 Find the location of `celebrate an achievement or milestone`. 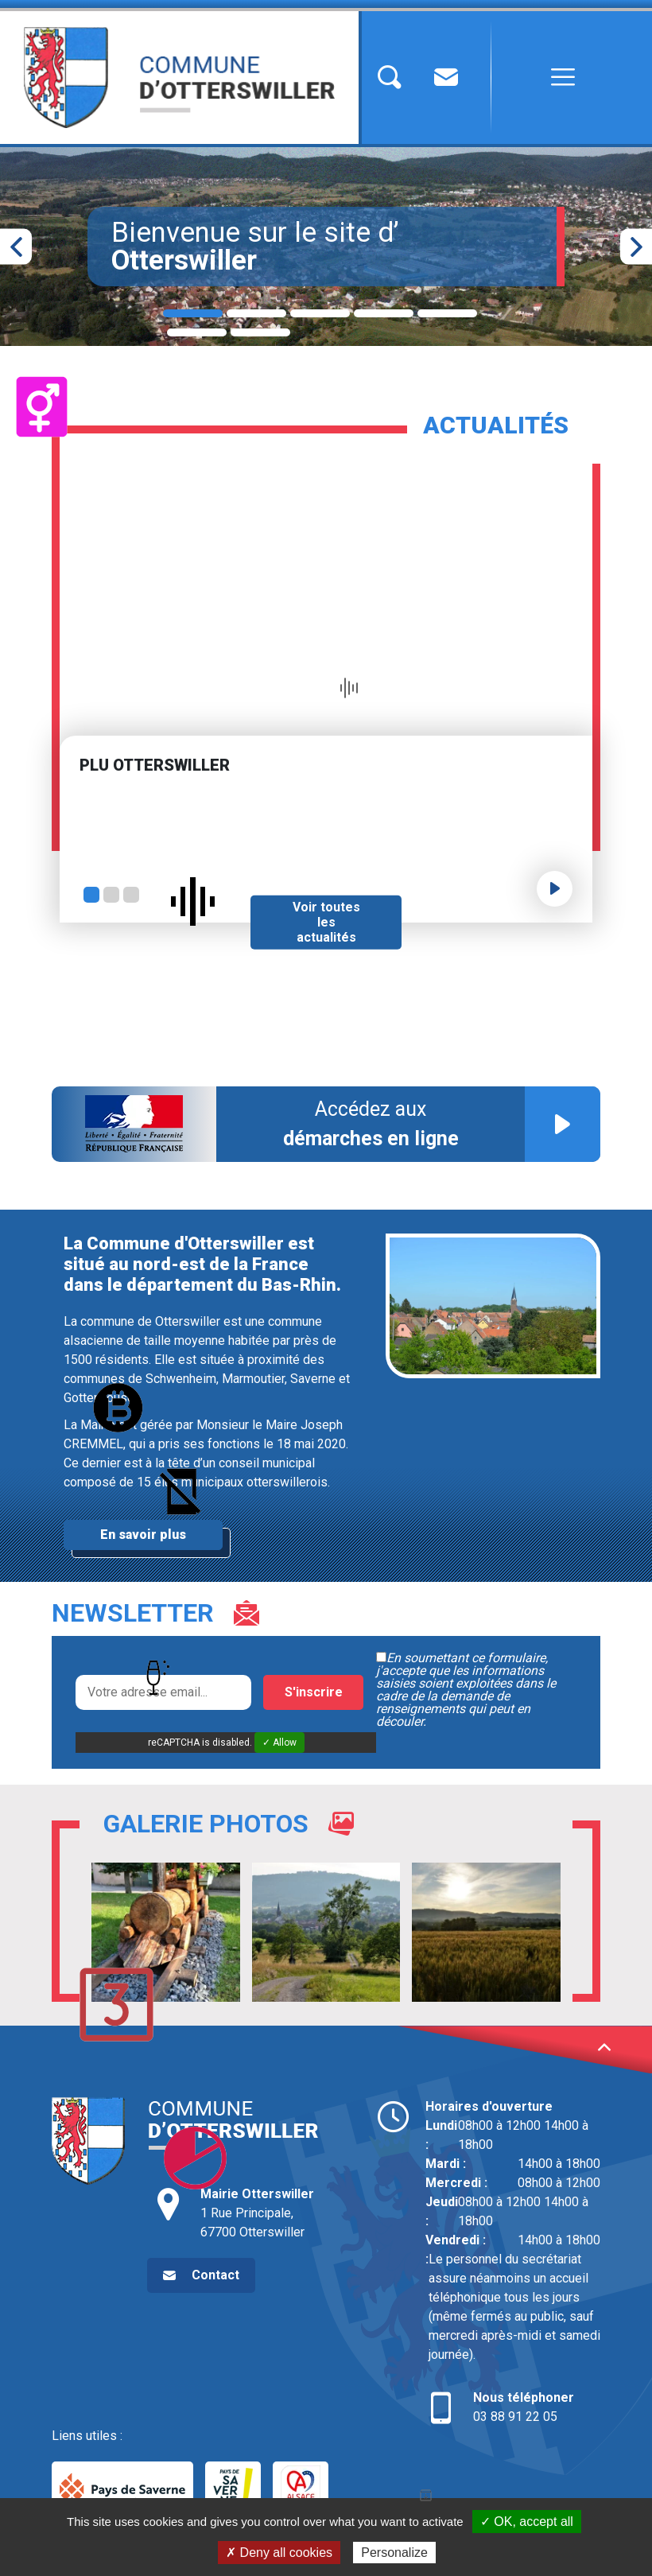

celebrate an achievement or milestone is located at coordinates (154, 1677).